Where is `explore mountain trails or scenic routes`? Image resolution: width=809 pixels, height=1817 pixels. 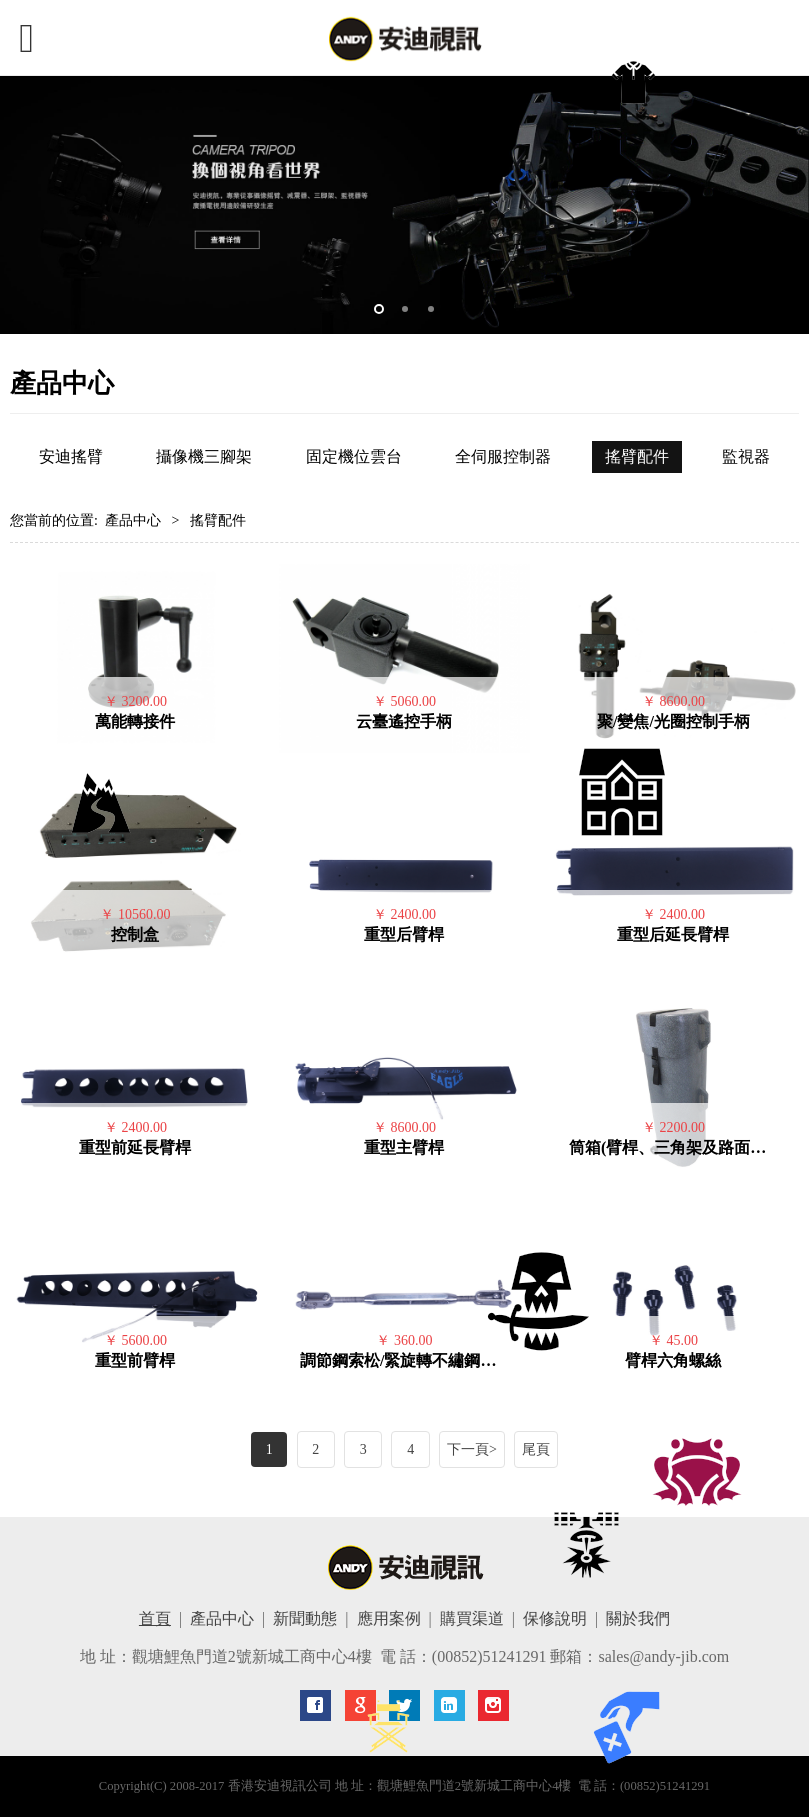
explore mountain trails or scenic routes is located at coordinates (101, 803).